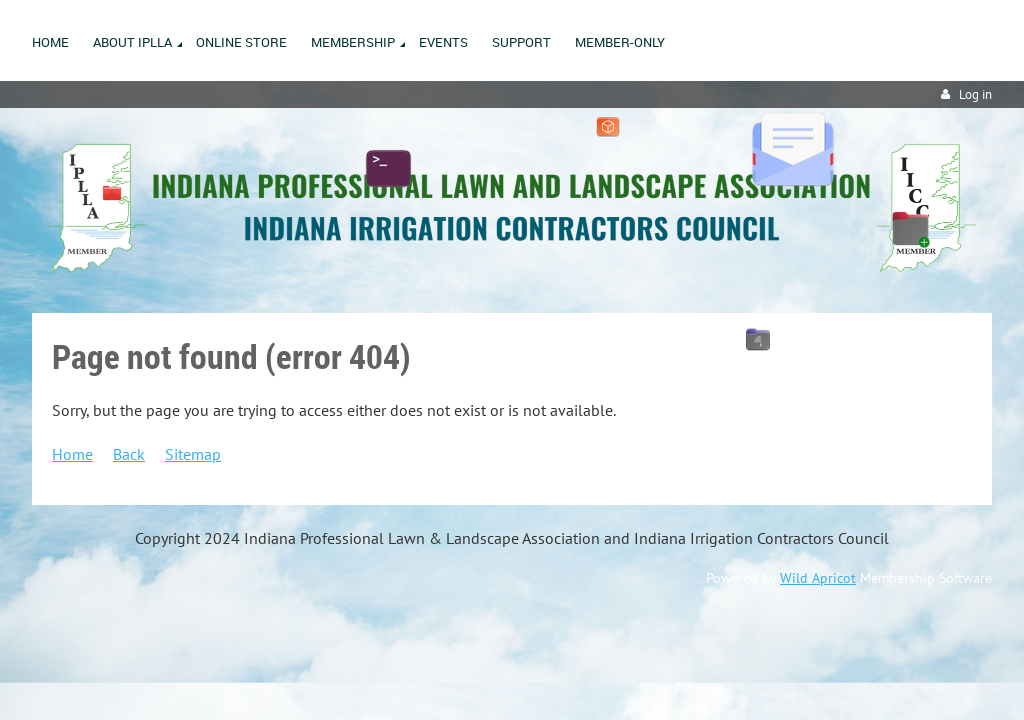  Describe the element at coordinates (388, 168) in the screenshot. I see `open terminal application` at that location.